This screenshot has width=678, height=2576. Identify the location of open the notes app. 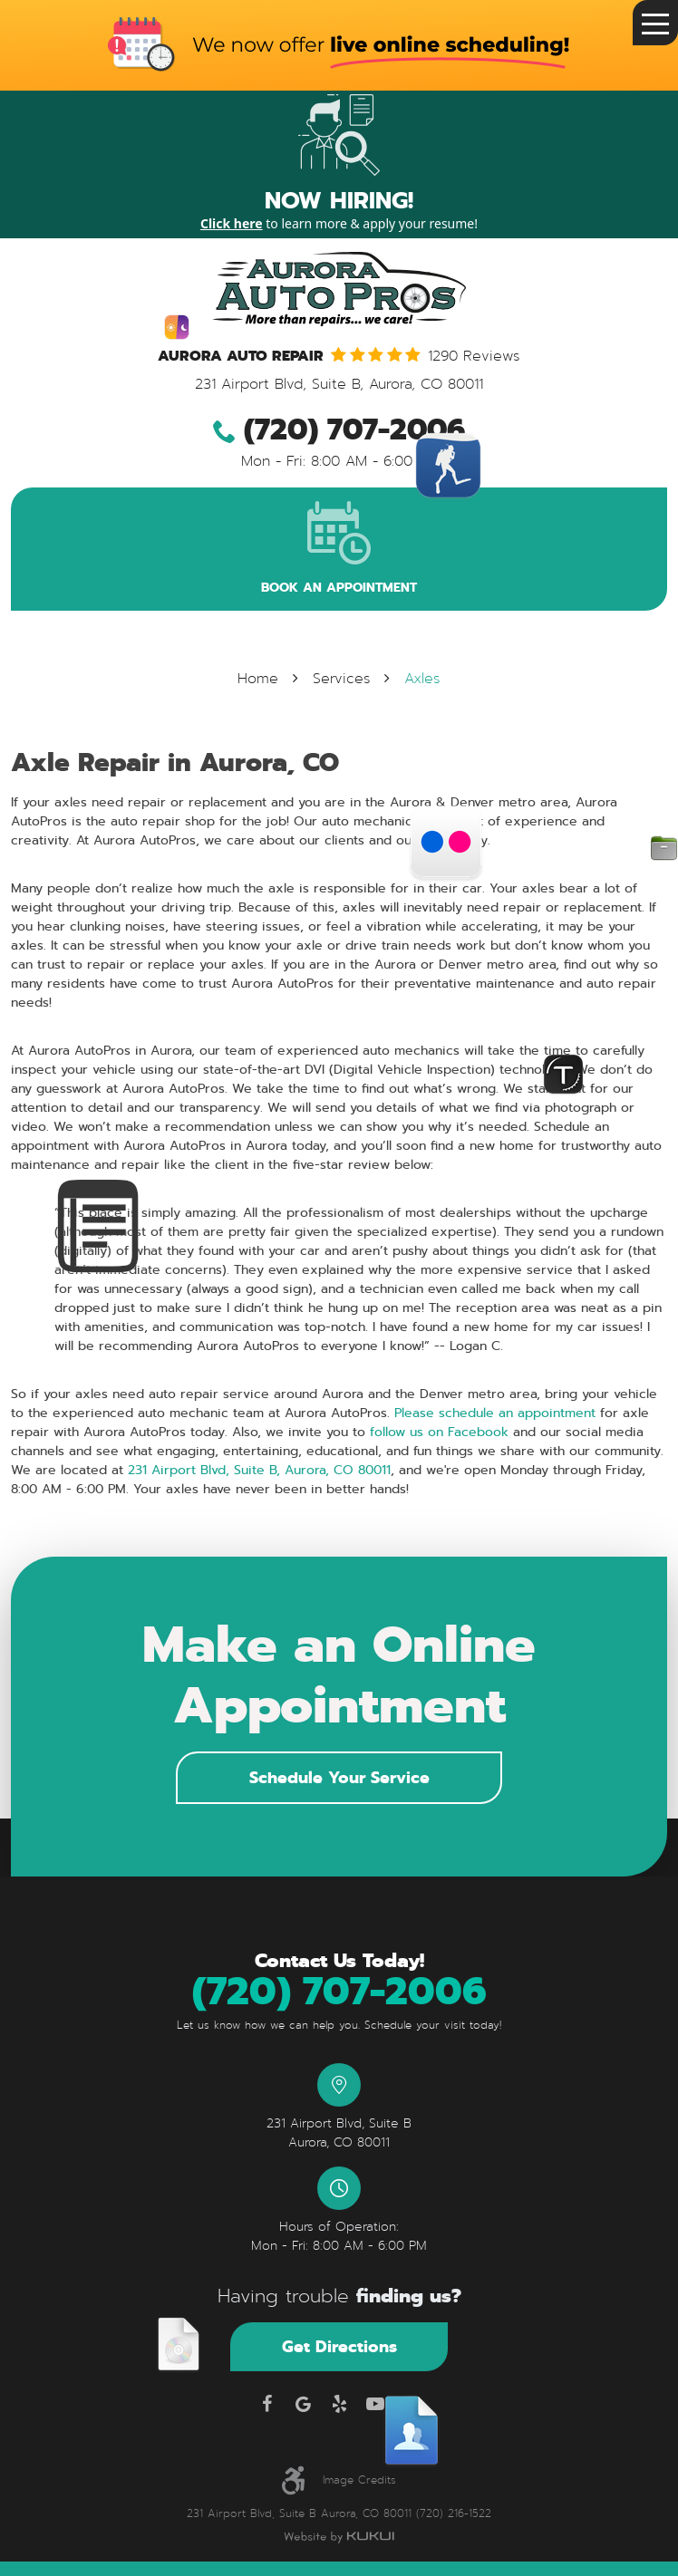
(101, 1229).